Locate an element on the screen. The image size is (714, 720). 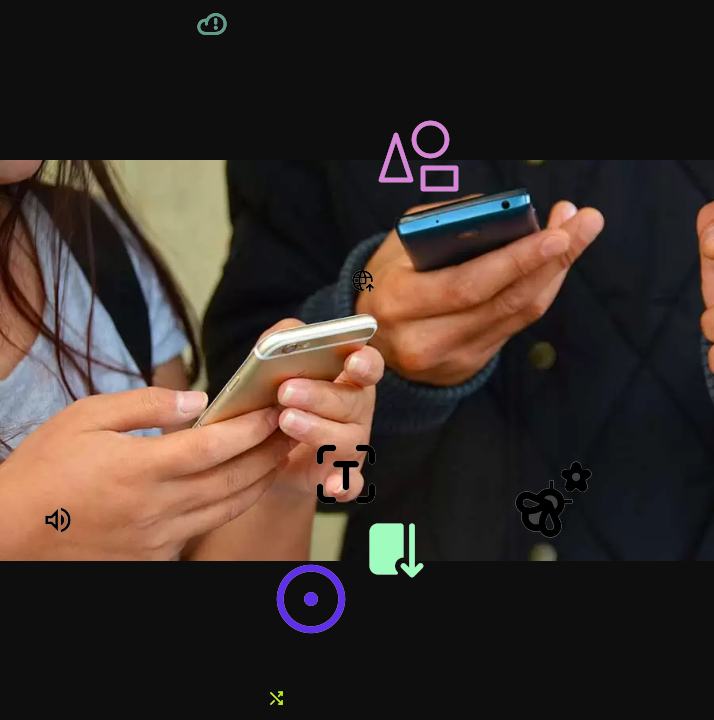
select or mark an item as active is located at coordinates (311, 599).